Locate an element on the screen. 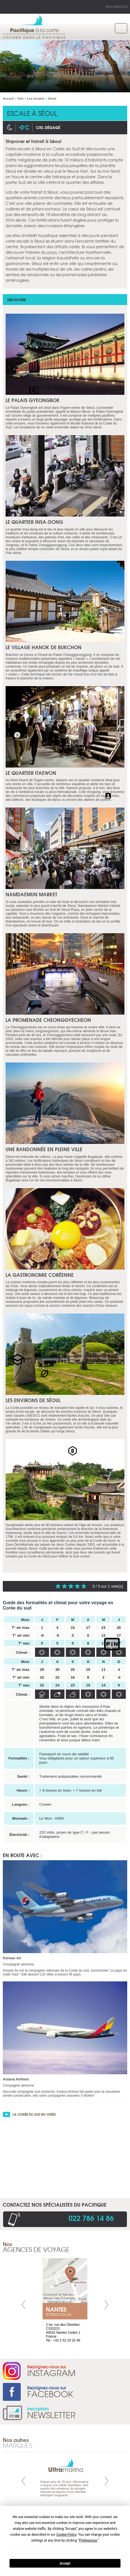 The width and height of the screenshot is (130, 2576). indicates a DVD disc or optical media is located at coordinates (17, 735).